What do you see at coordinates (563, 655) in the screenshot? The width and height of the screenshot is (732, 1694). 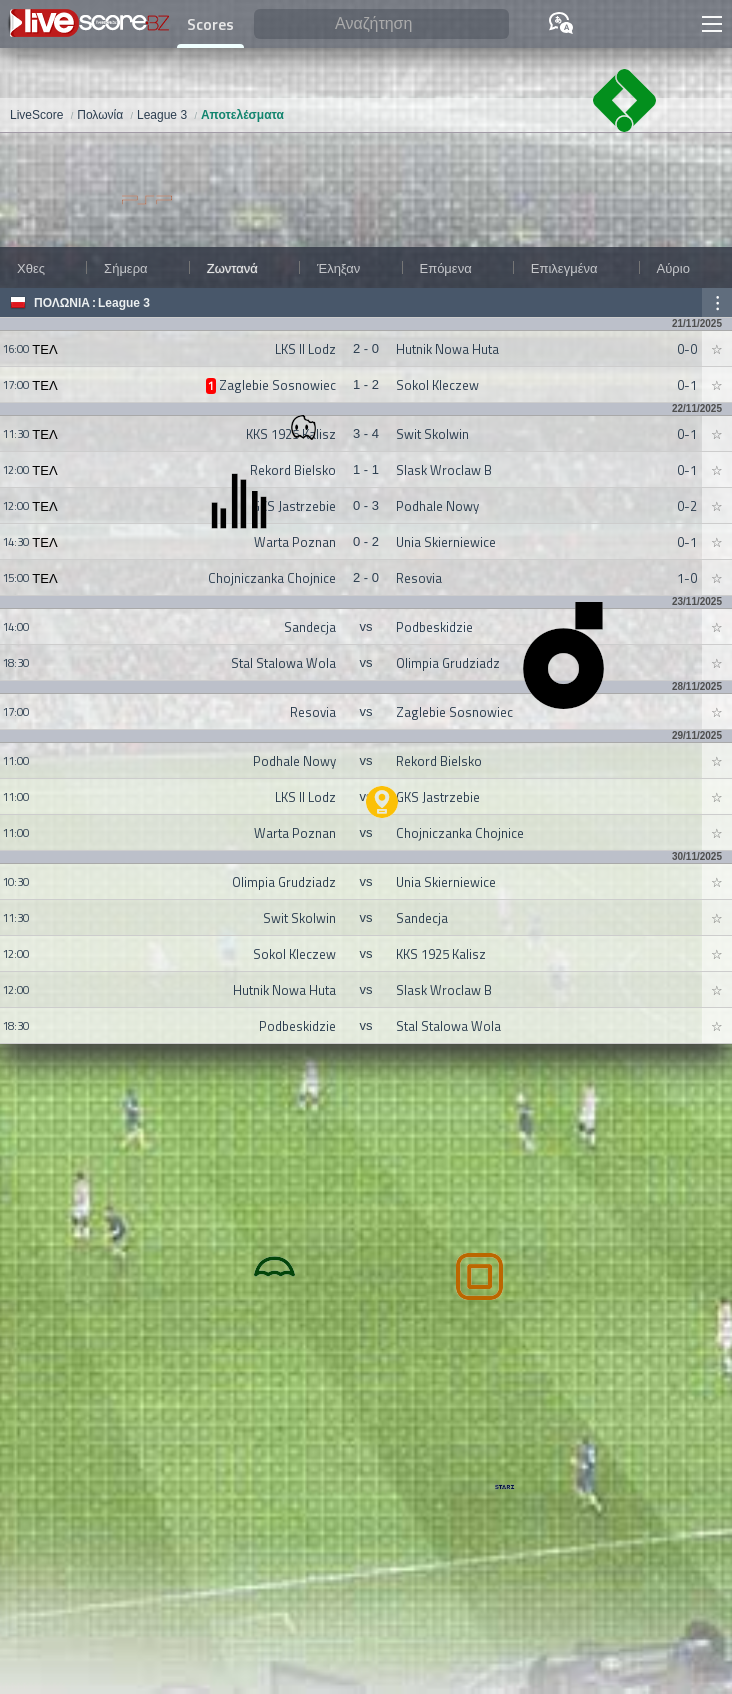 I see `open depositphotos stock image library` at bounding box center [563, 655].